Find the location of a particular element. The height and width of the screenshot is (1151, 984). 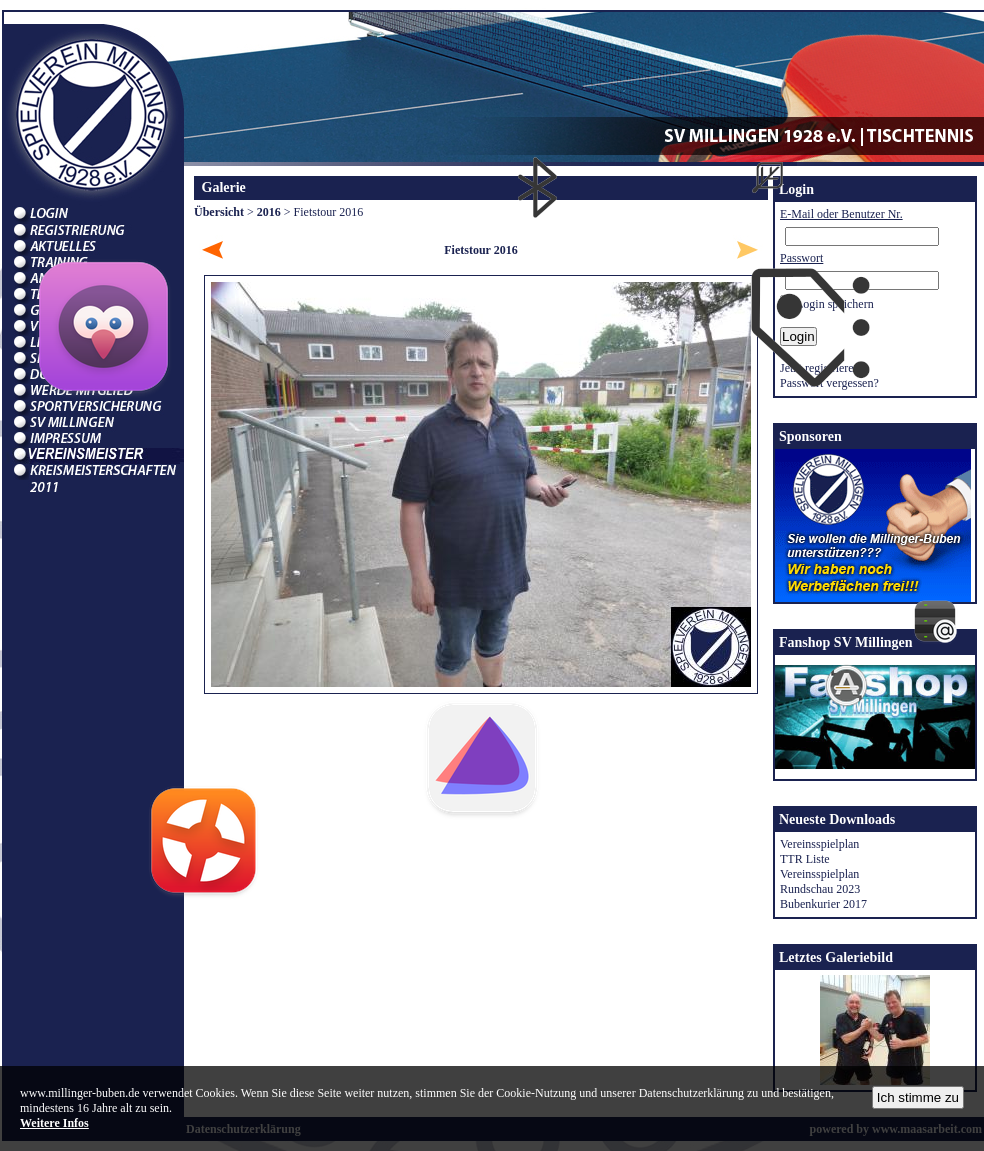

launch endeavouros linux application is located at coordinates (482, 758).